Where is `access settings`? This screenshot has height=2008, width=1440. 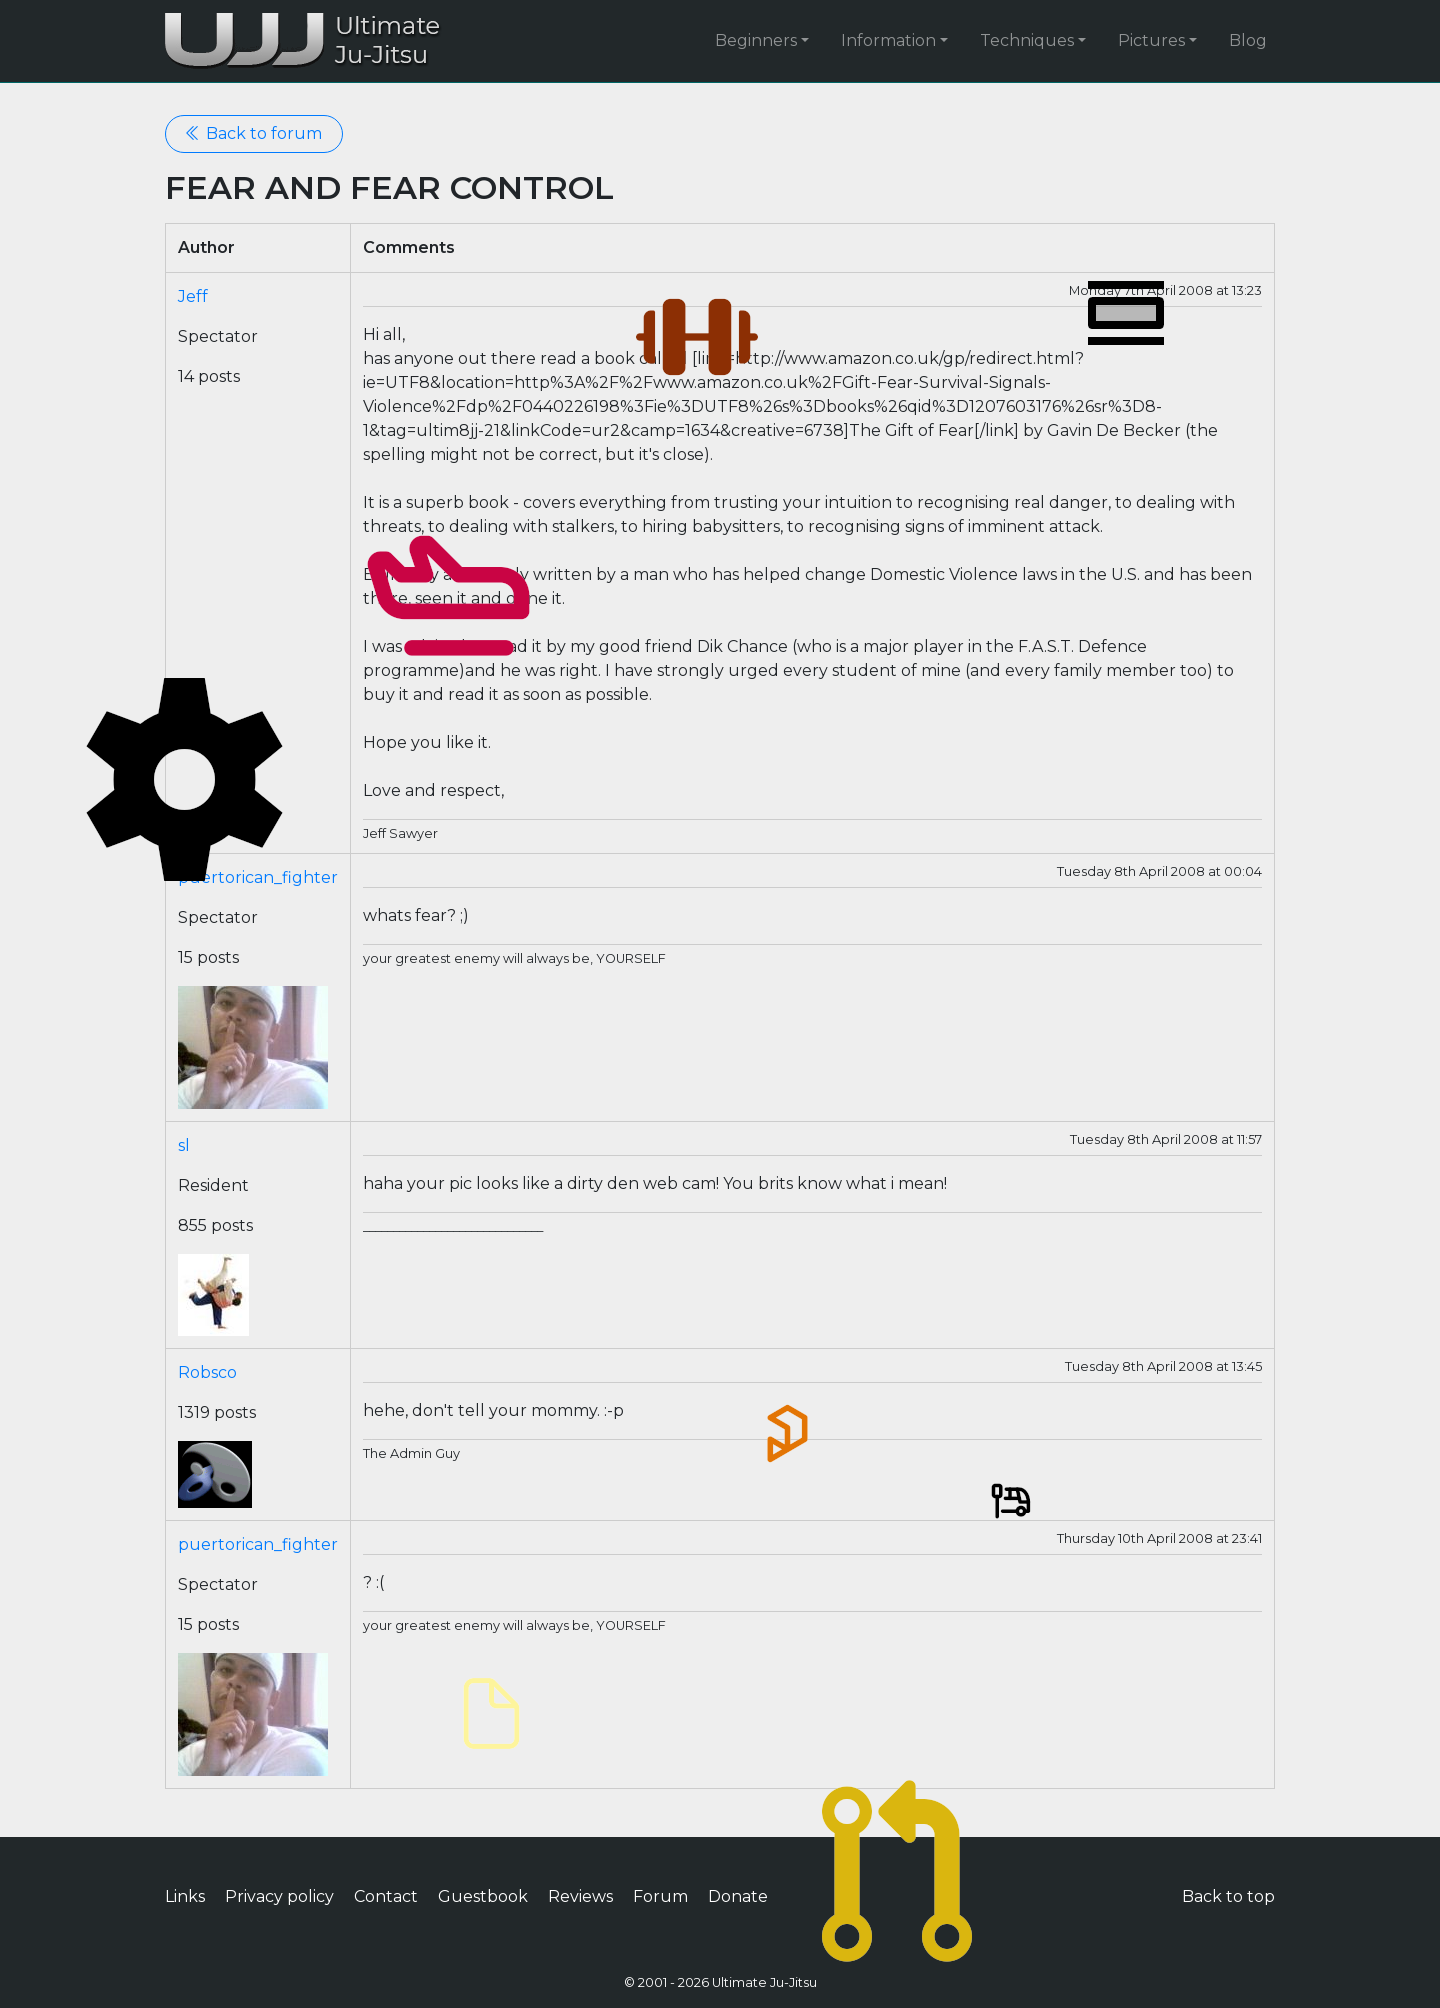
access settings is located at coordinates (184, 779).